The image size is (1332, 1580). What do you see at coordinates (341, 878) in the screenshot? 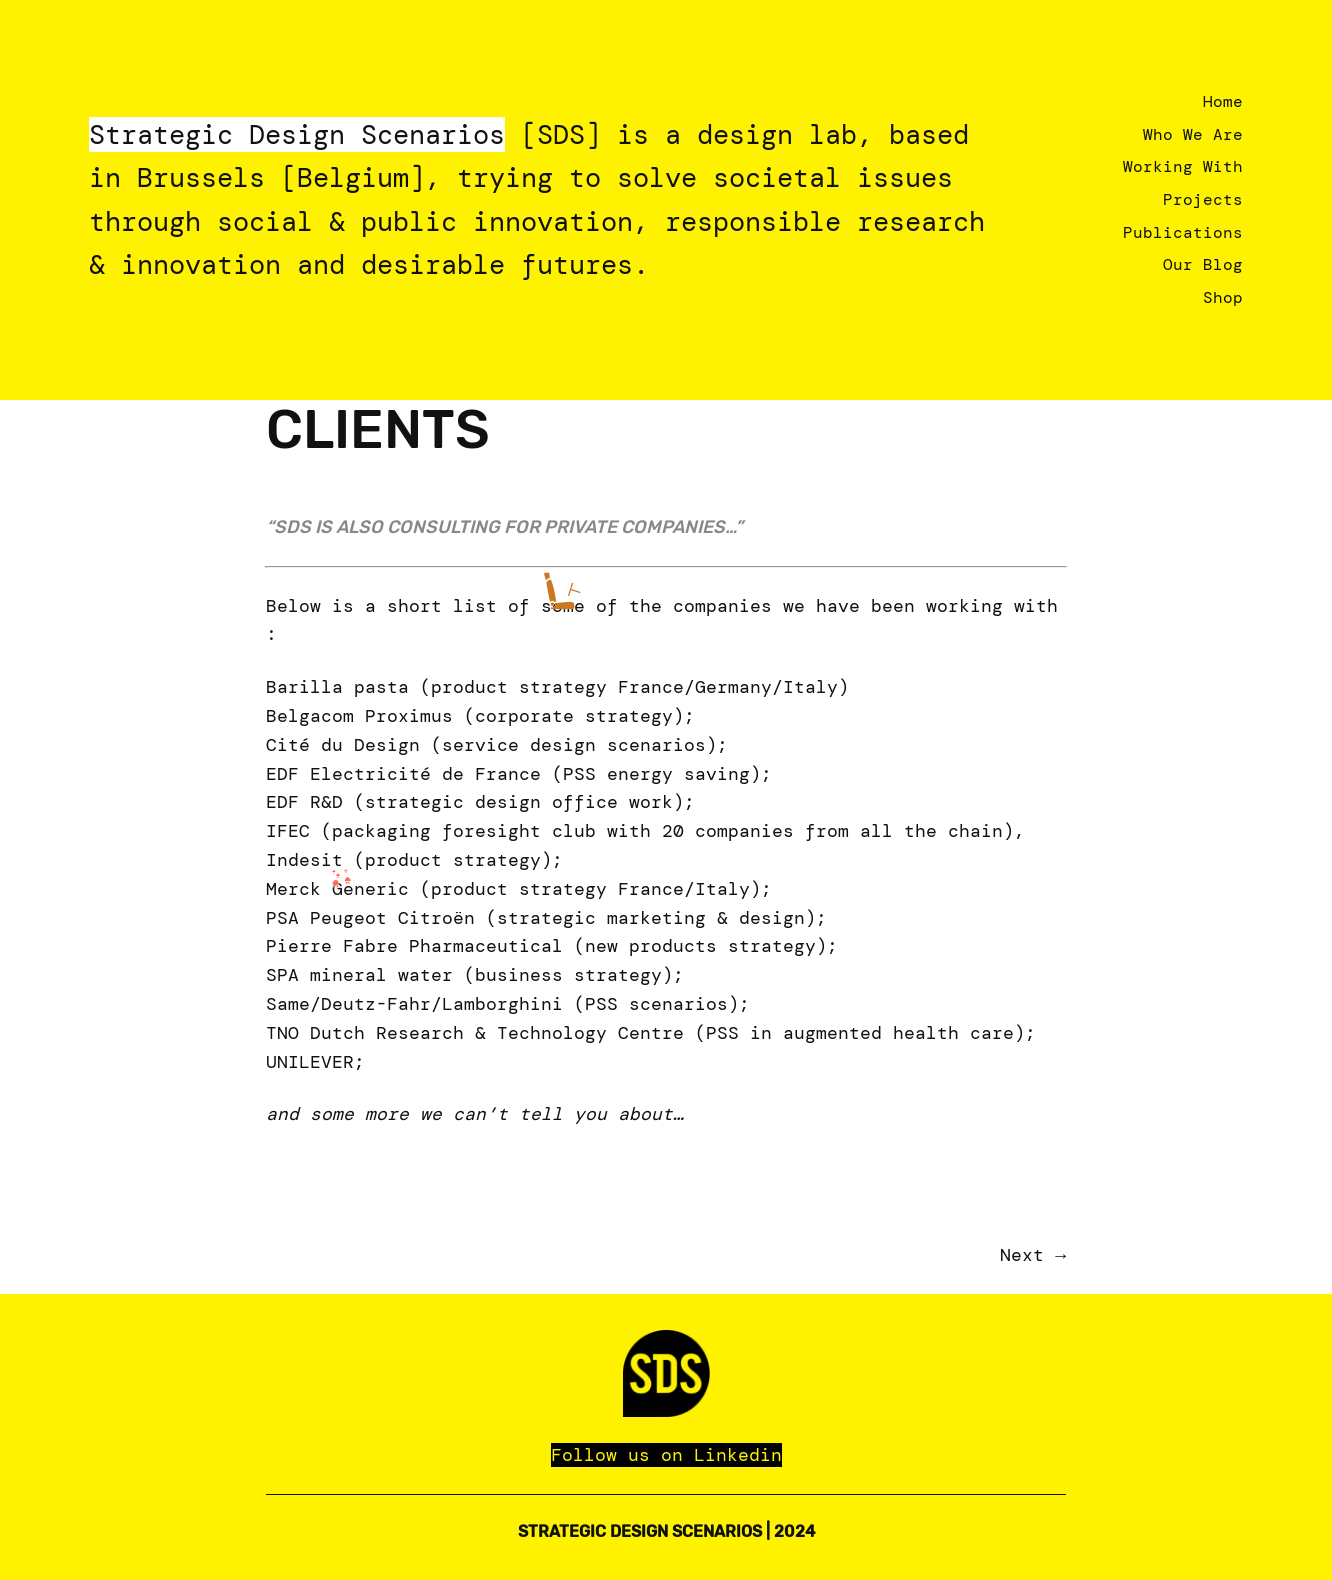
I see `view village or settlement on map` at bounding box center [341, 878].